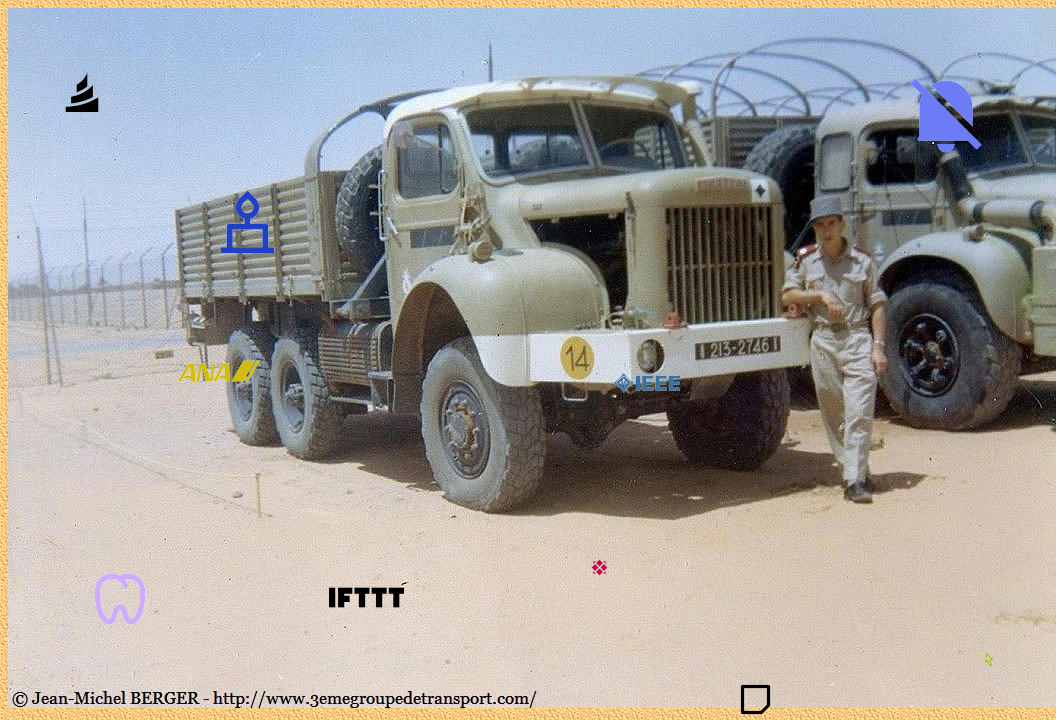  Describe the element at coordinates (219, 371) in the screenshot. I see `ANA (All Nippon Airways) airline logo` at that location.